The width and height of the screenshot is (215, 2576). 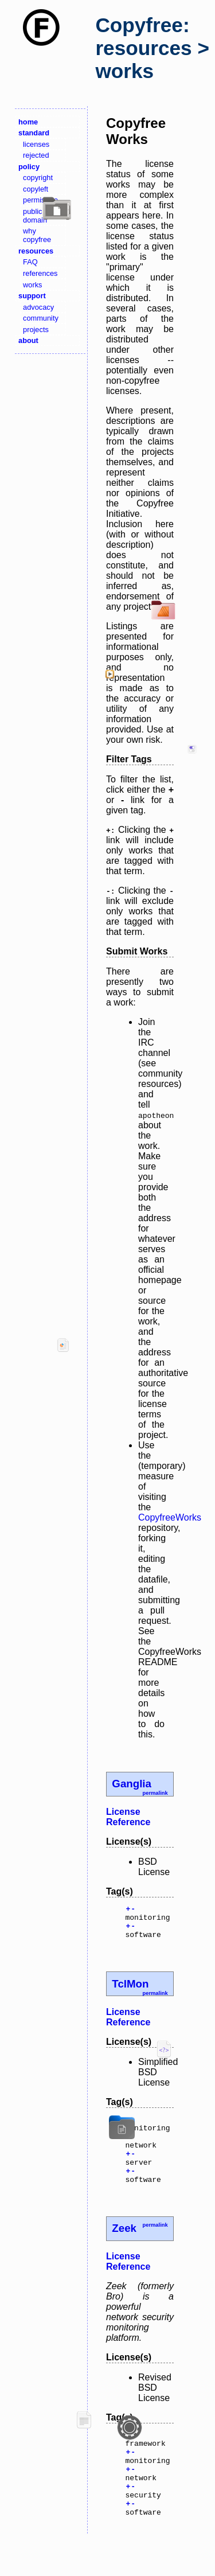 What do you see at coordinates (192, 749) in the screenshot?
I see `open unity tweak tool settings` at bounding box center [192, 749].